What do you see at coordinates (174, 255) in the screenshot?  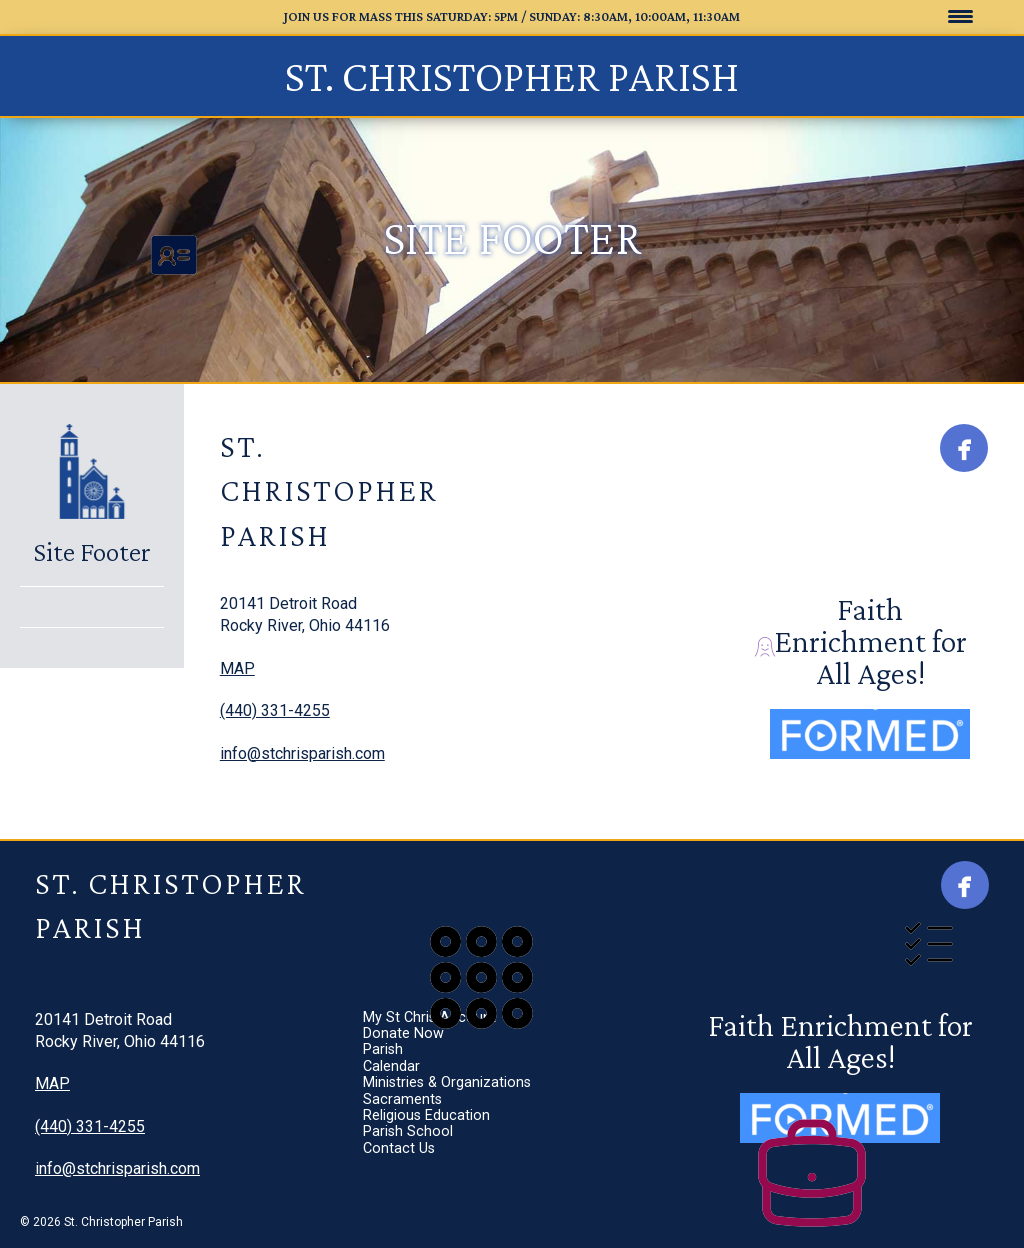 I see `view profile or account details` at bounding box center [174, 255].